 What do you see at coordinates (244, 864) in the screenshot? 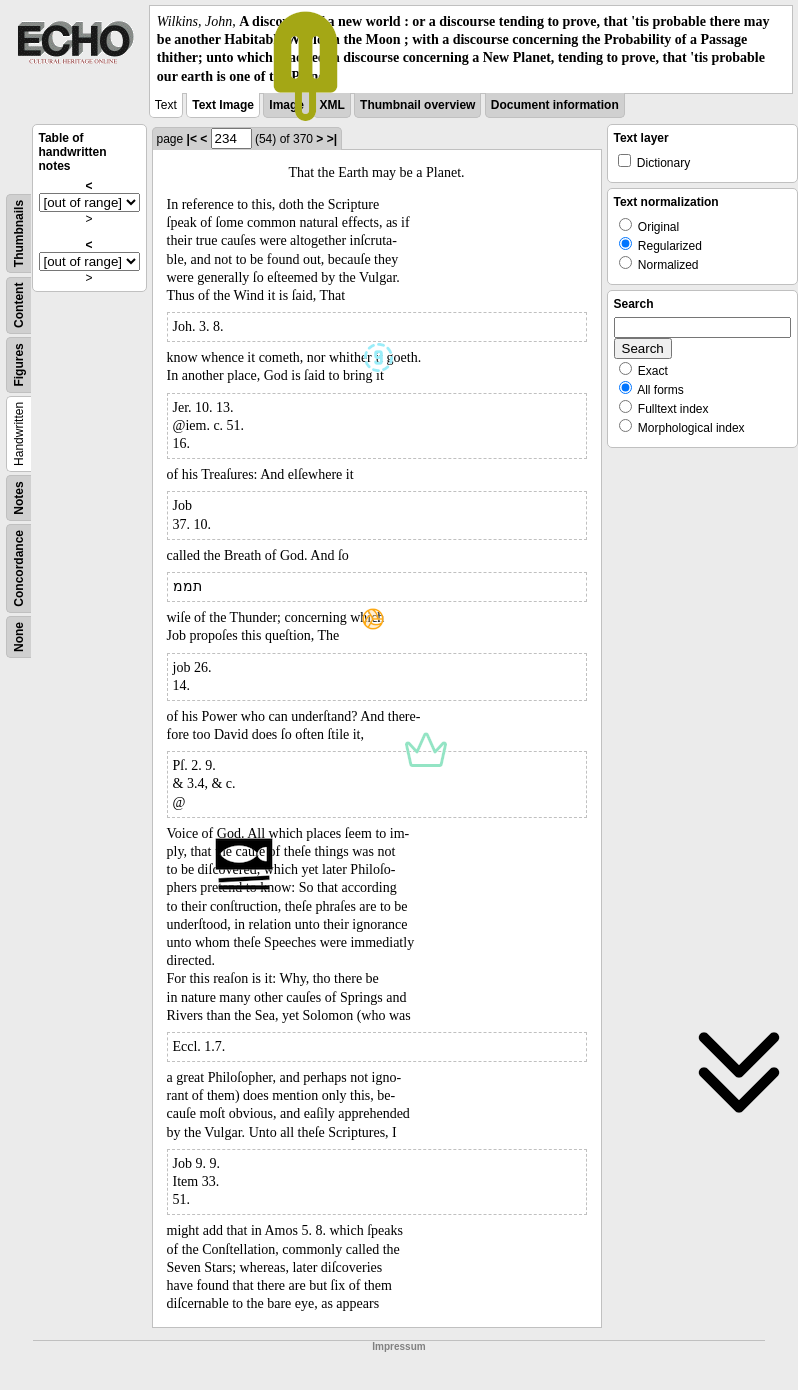
I see `view set meal or food combo options` at bounding box center [244, 864].